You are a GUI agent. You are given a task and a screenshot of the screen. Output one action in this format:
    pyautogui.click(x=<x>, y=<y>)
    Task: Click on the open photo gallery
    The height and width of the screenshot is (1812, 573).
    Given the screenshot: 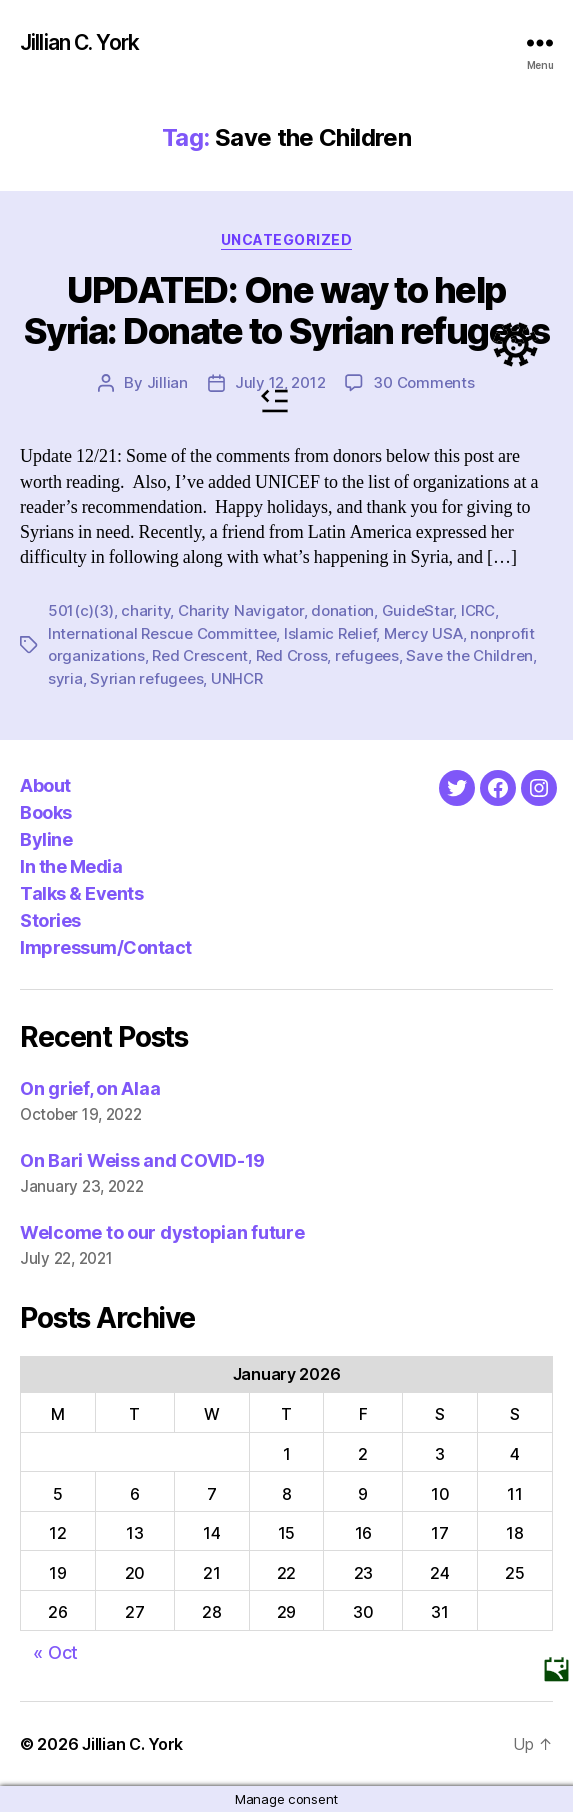 What is the action you would take?
    pyautogui.click(x=556, y=1670)
    